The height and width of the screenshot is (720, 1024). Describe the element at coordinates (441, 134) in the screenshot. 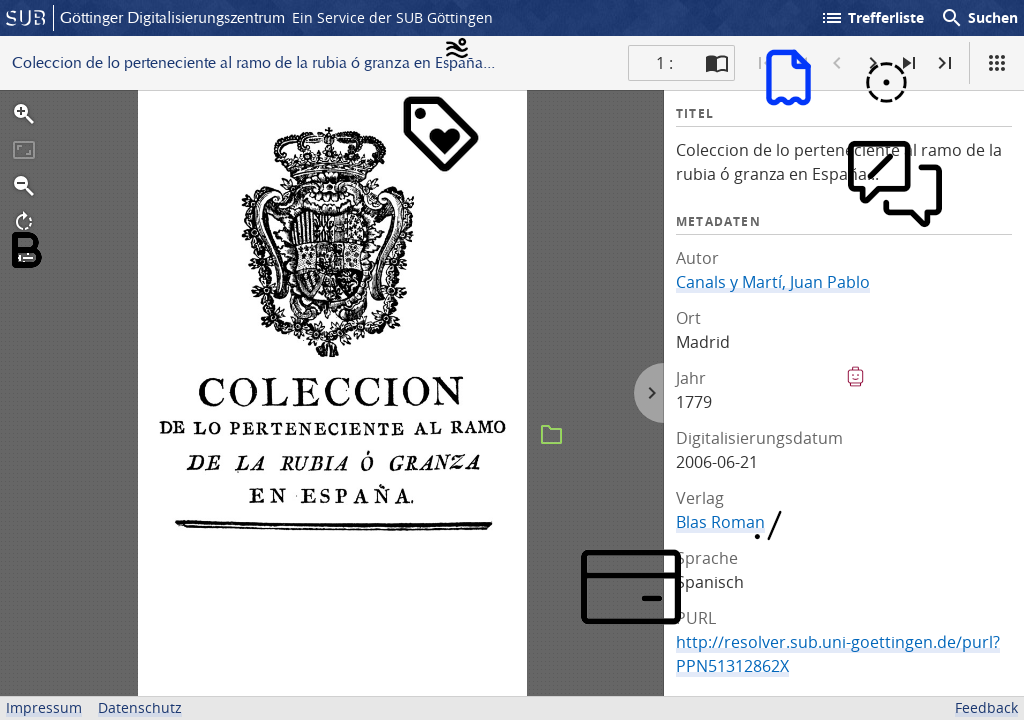

I see `view loyalty rewards or points` at that location.